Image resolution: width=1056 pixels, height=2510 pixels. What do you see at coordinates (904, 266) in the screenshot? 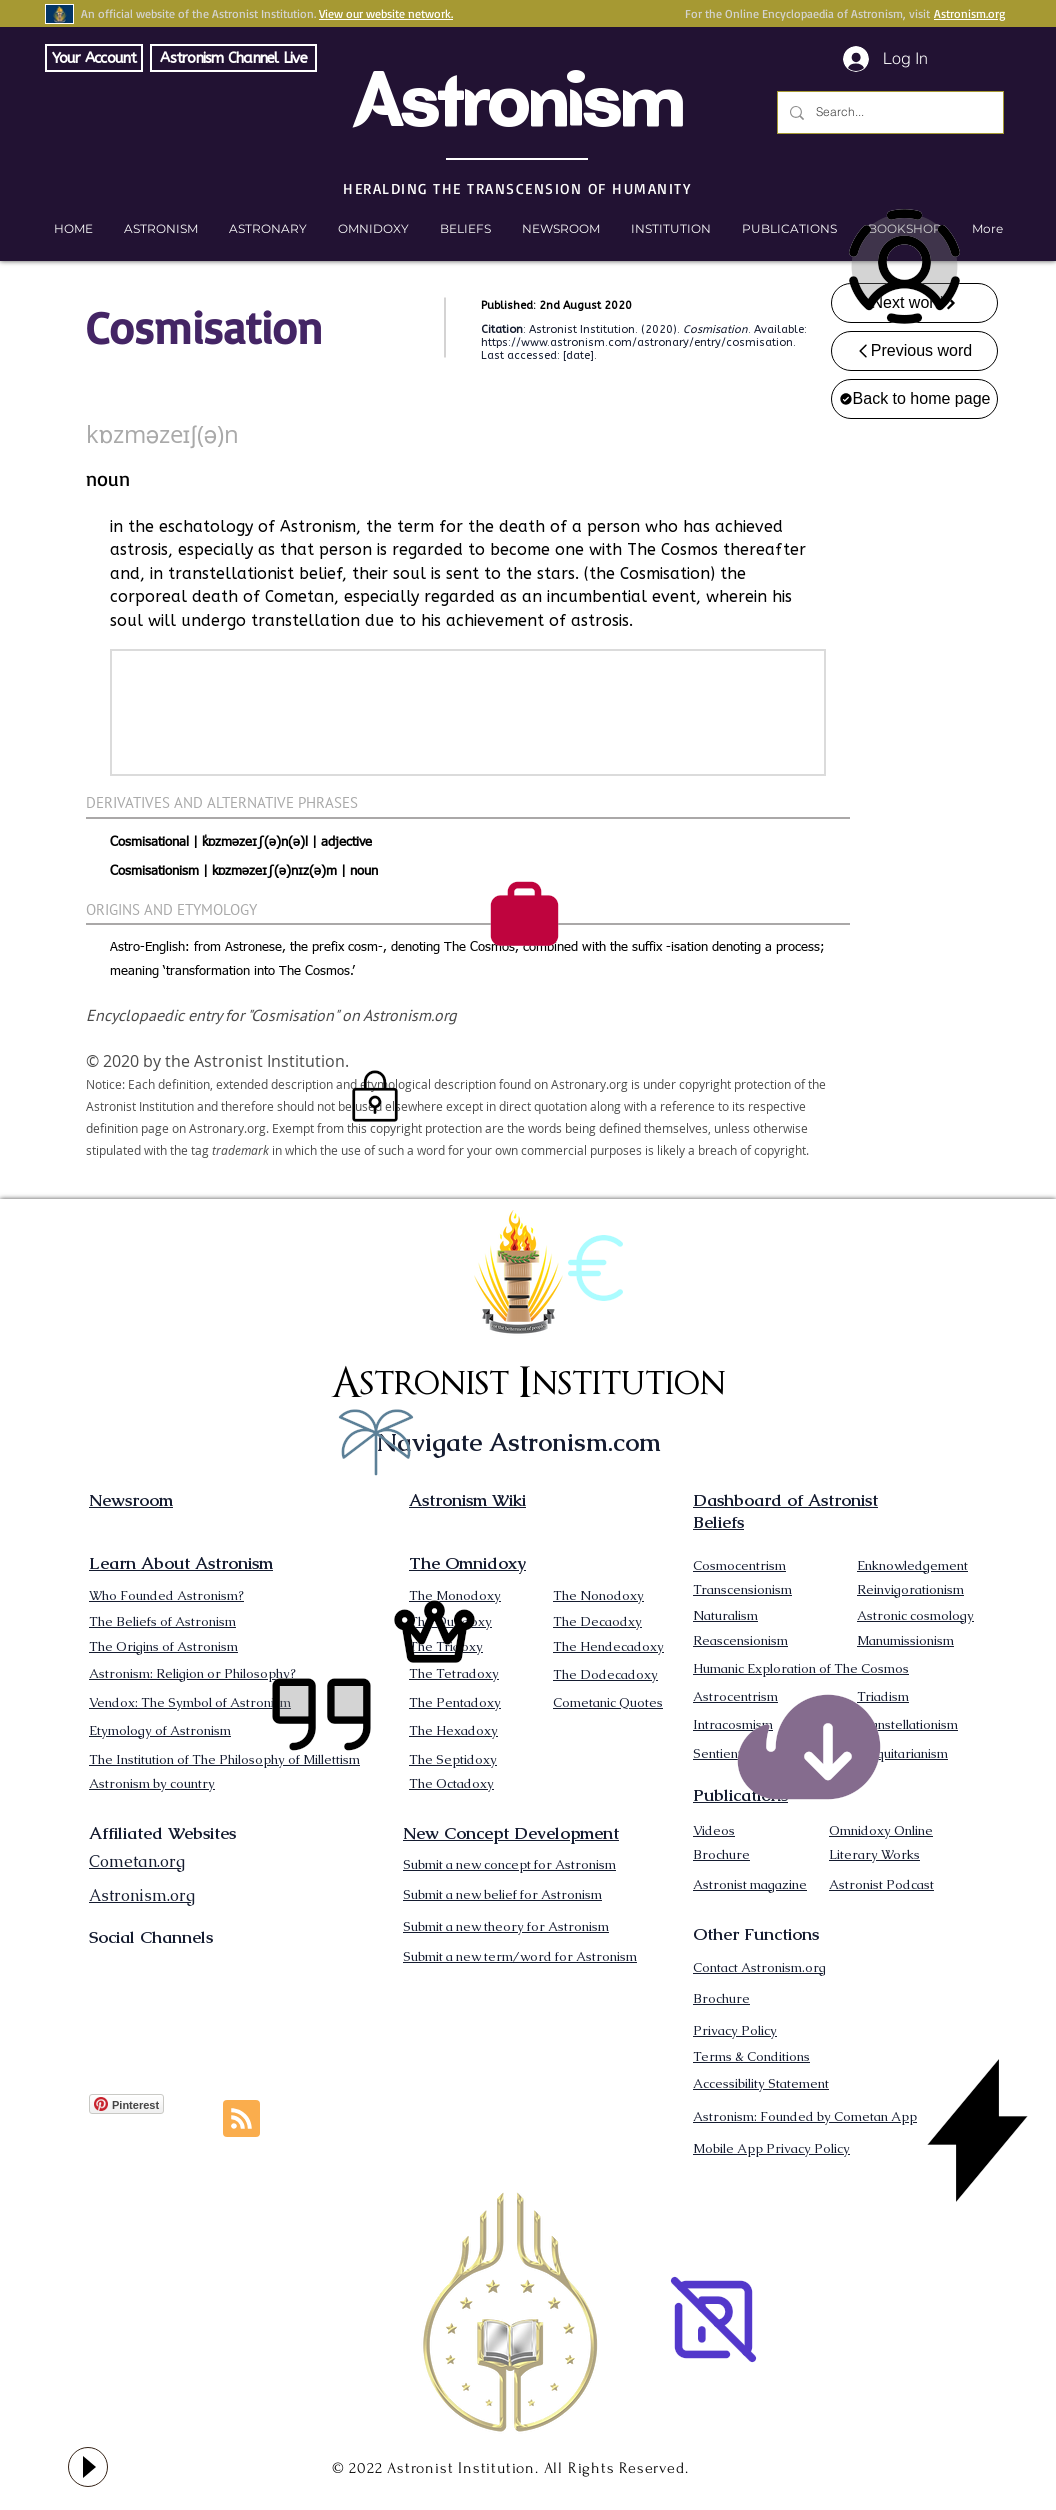
I see `incomplete or pending user profile` at bounding box center [904, 266].